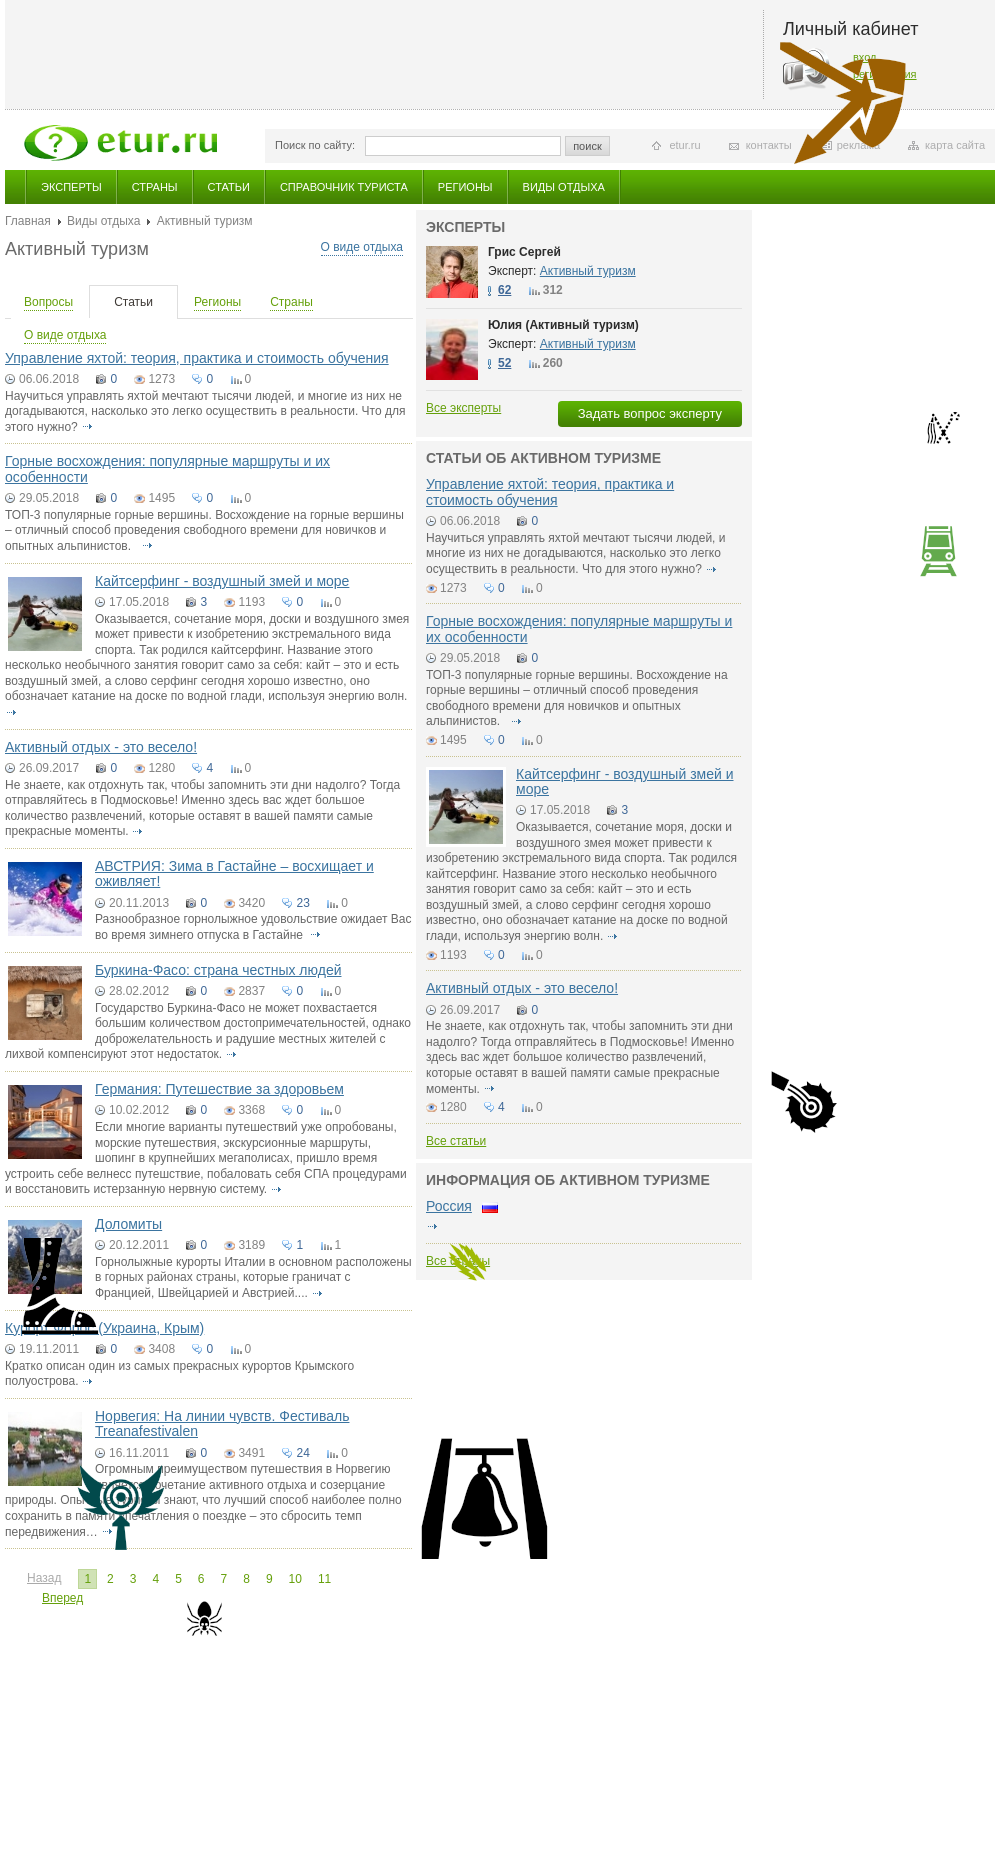 This screenshot has height=1869, width=1000. Describe the element at coordinates (467, 1261) in the screenshot. I see `lightning attack or electric slash ability` at that location.